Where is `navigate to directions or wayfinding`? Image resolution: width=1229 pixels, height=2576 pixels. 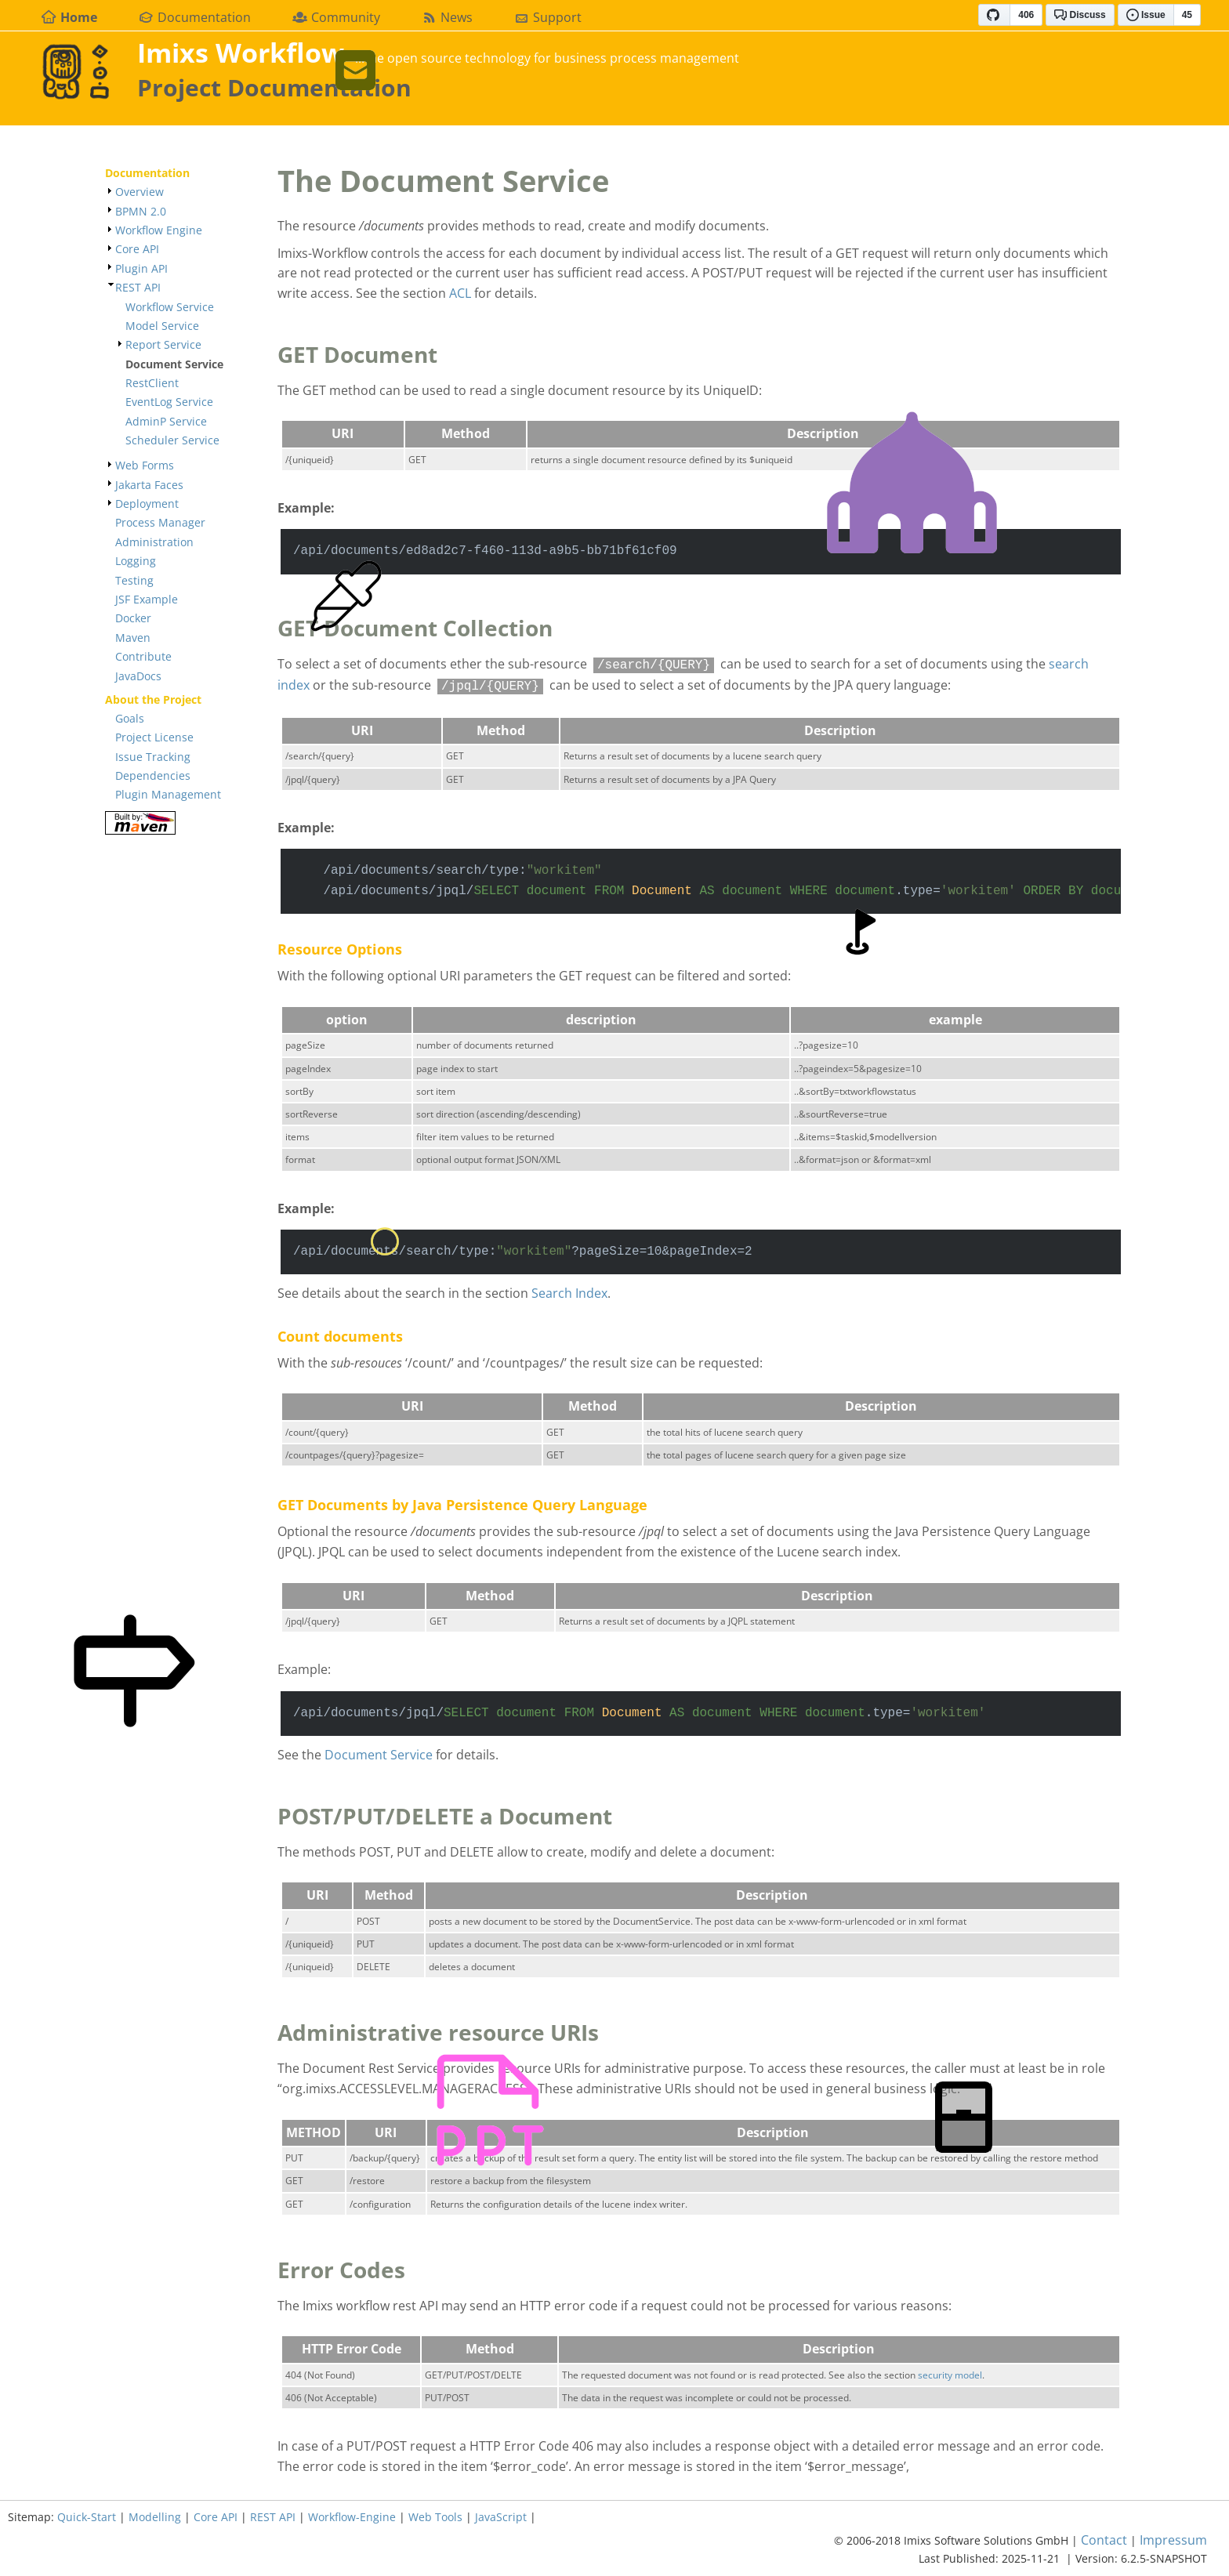 navigate to directions or wayfinding is located at coordinates (130, 1671).